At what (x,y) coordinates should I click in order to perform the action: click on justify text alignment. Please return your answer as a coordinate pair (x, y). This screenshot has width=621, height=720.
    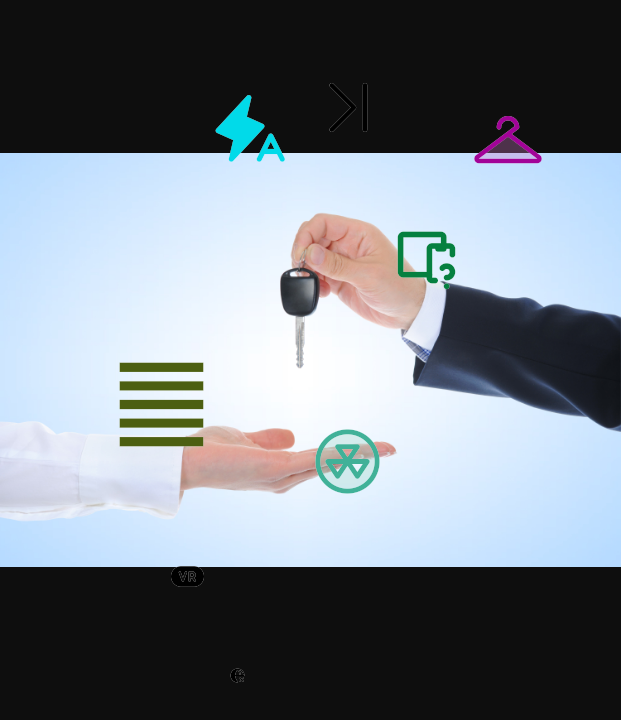
    Looking at the image, I should click on (161, 404).